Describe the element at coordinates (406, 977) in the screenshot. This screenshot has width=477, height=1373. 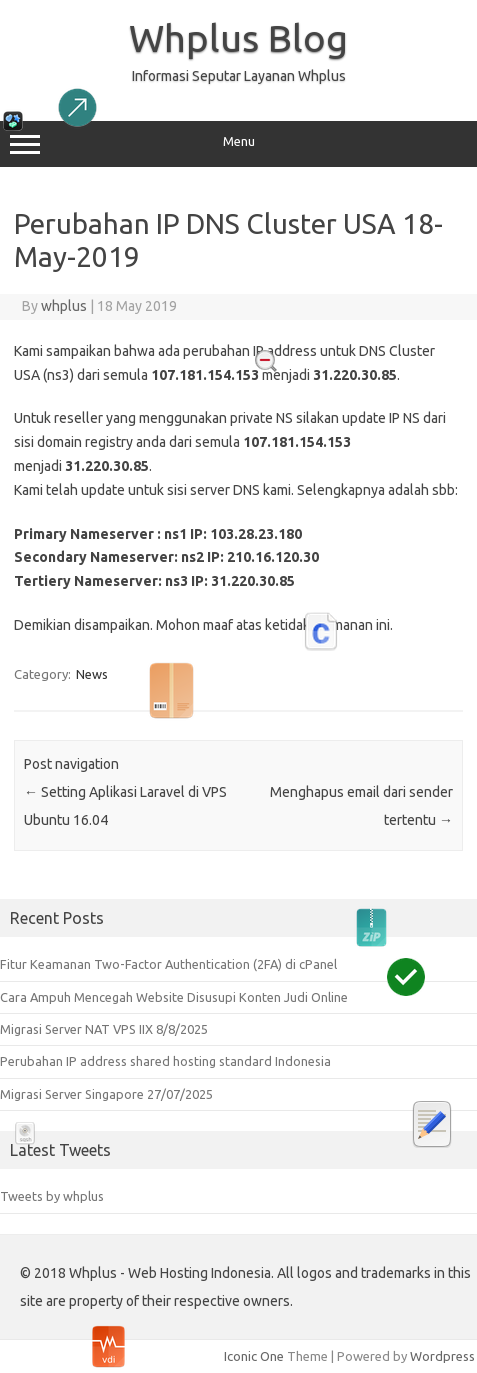
I see `mark item as complete` at that location.